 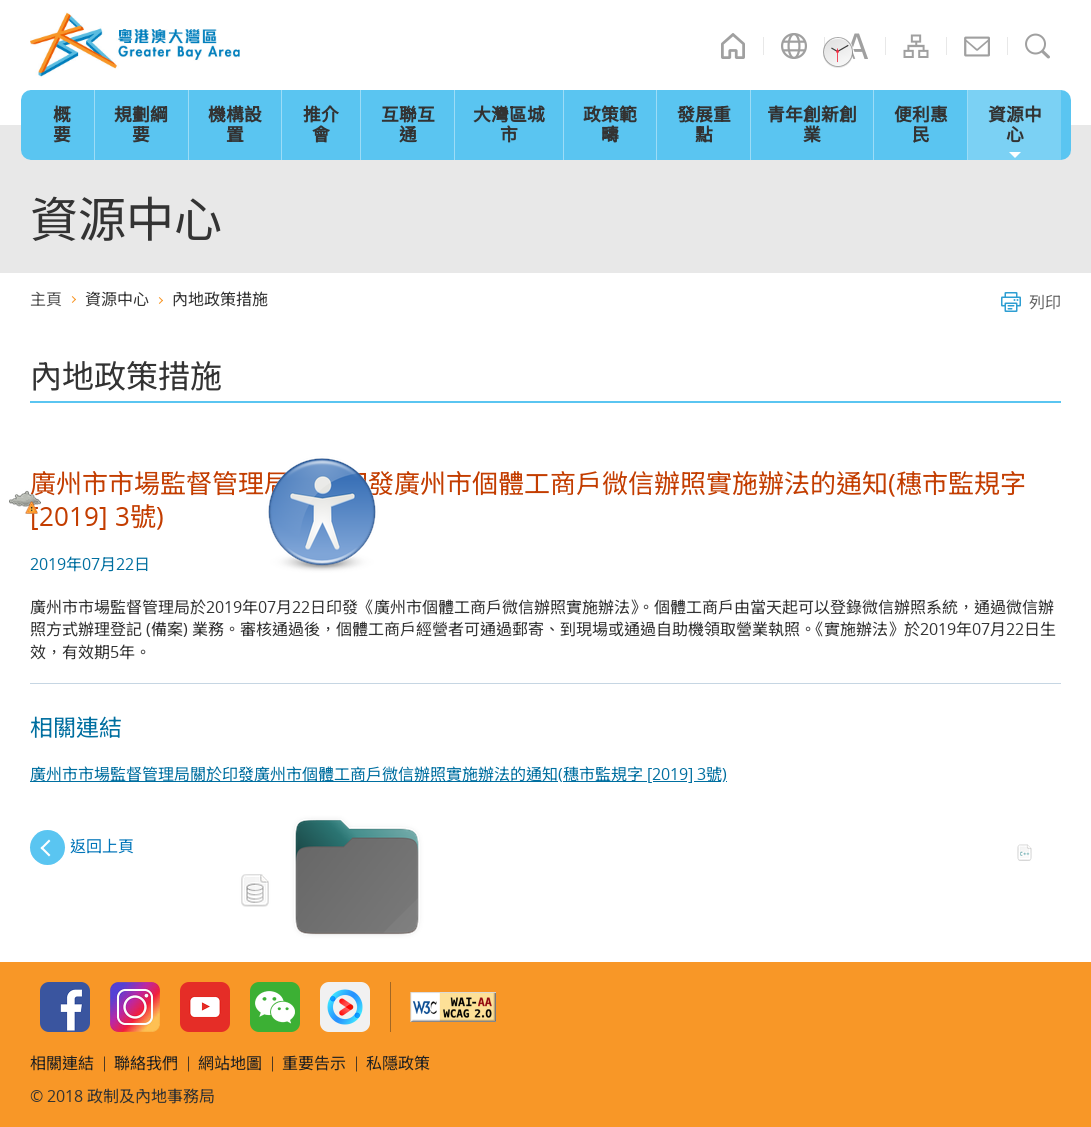 What do you see at coordinates (838, 52) in the screenshot?
I see `access recently opened files or folders` at bounding box center [838, 52].